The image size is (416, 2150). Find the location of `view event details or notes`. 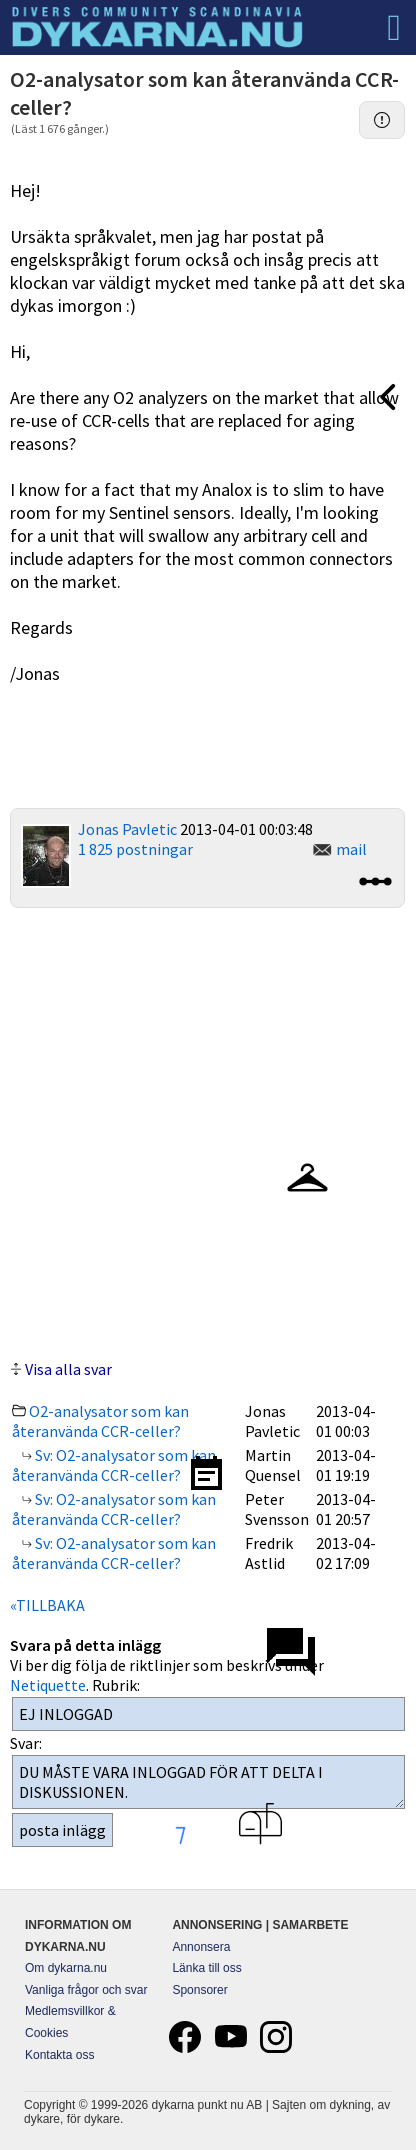

view event details or notes is located at coordinates (206, 1474).